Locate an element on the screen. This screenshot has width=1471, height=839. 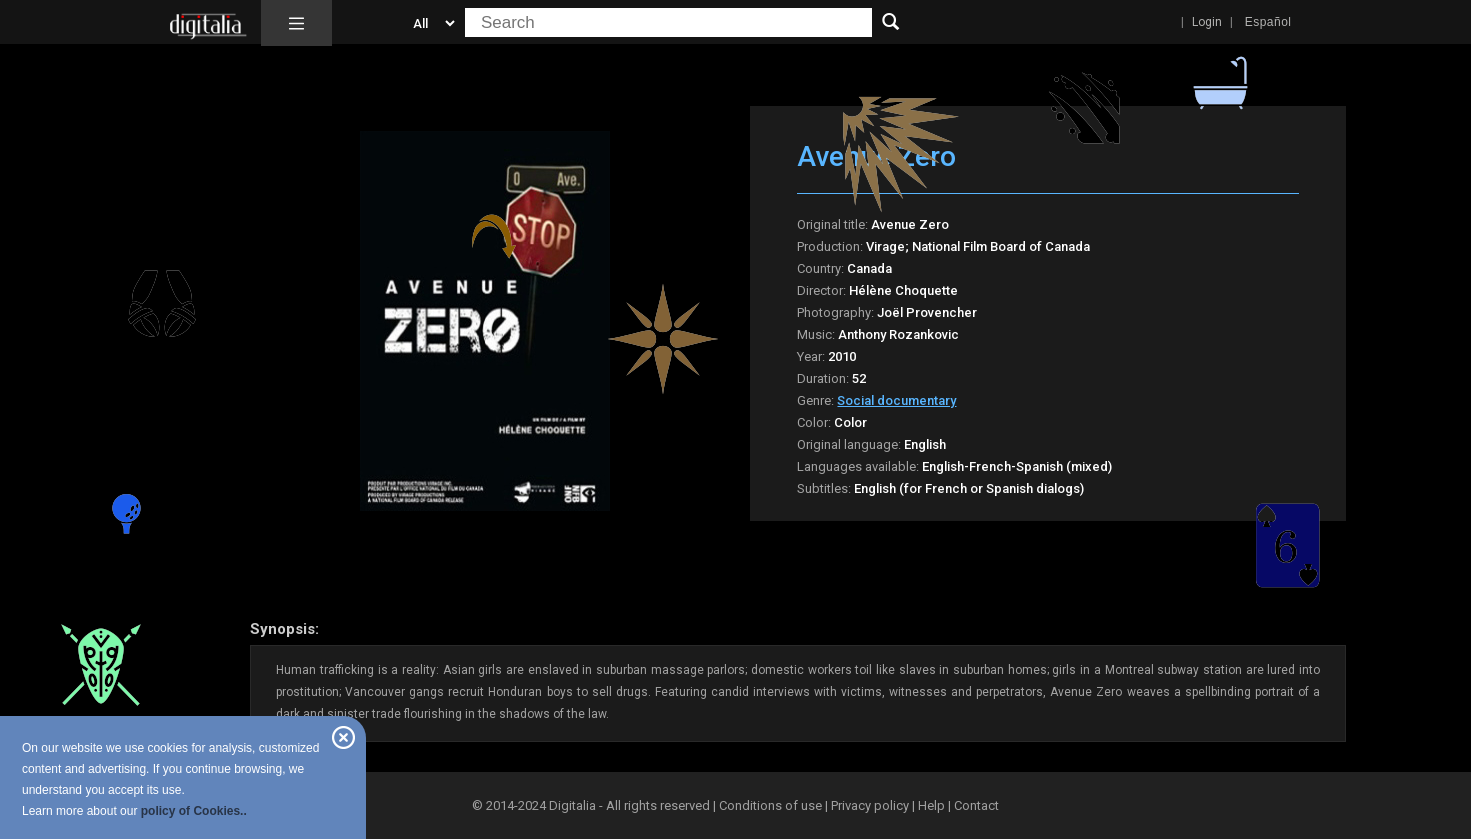
access golf game or mini-golf feature is located at coordinates (126, 513).